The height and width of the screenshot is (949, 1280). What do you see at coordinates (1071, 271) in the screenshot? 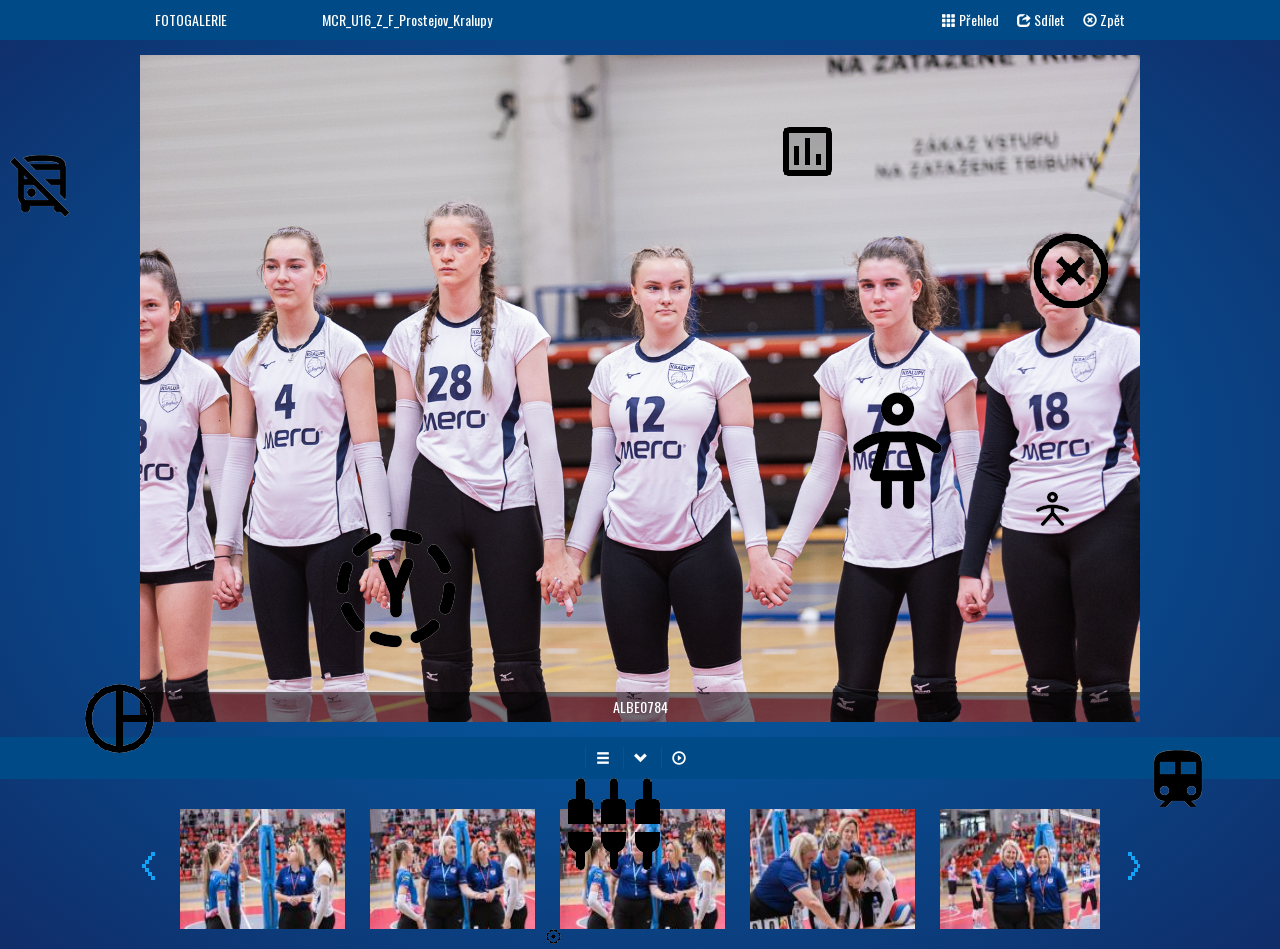
I see `close or dismiss a dialog` at bounding box center [1071, 271].